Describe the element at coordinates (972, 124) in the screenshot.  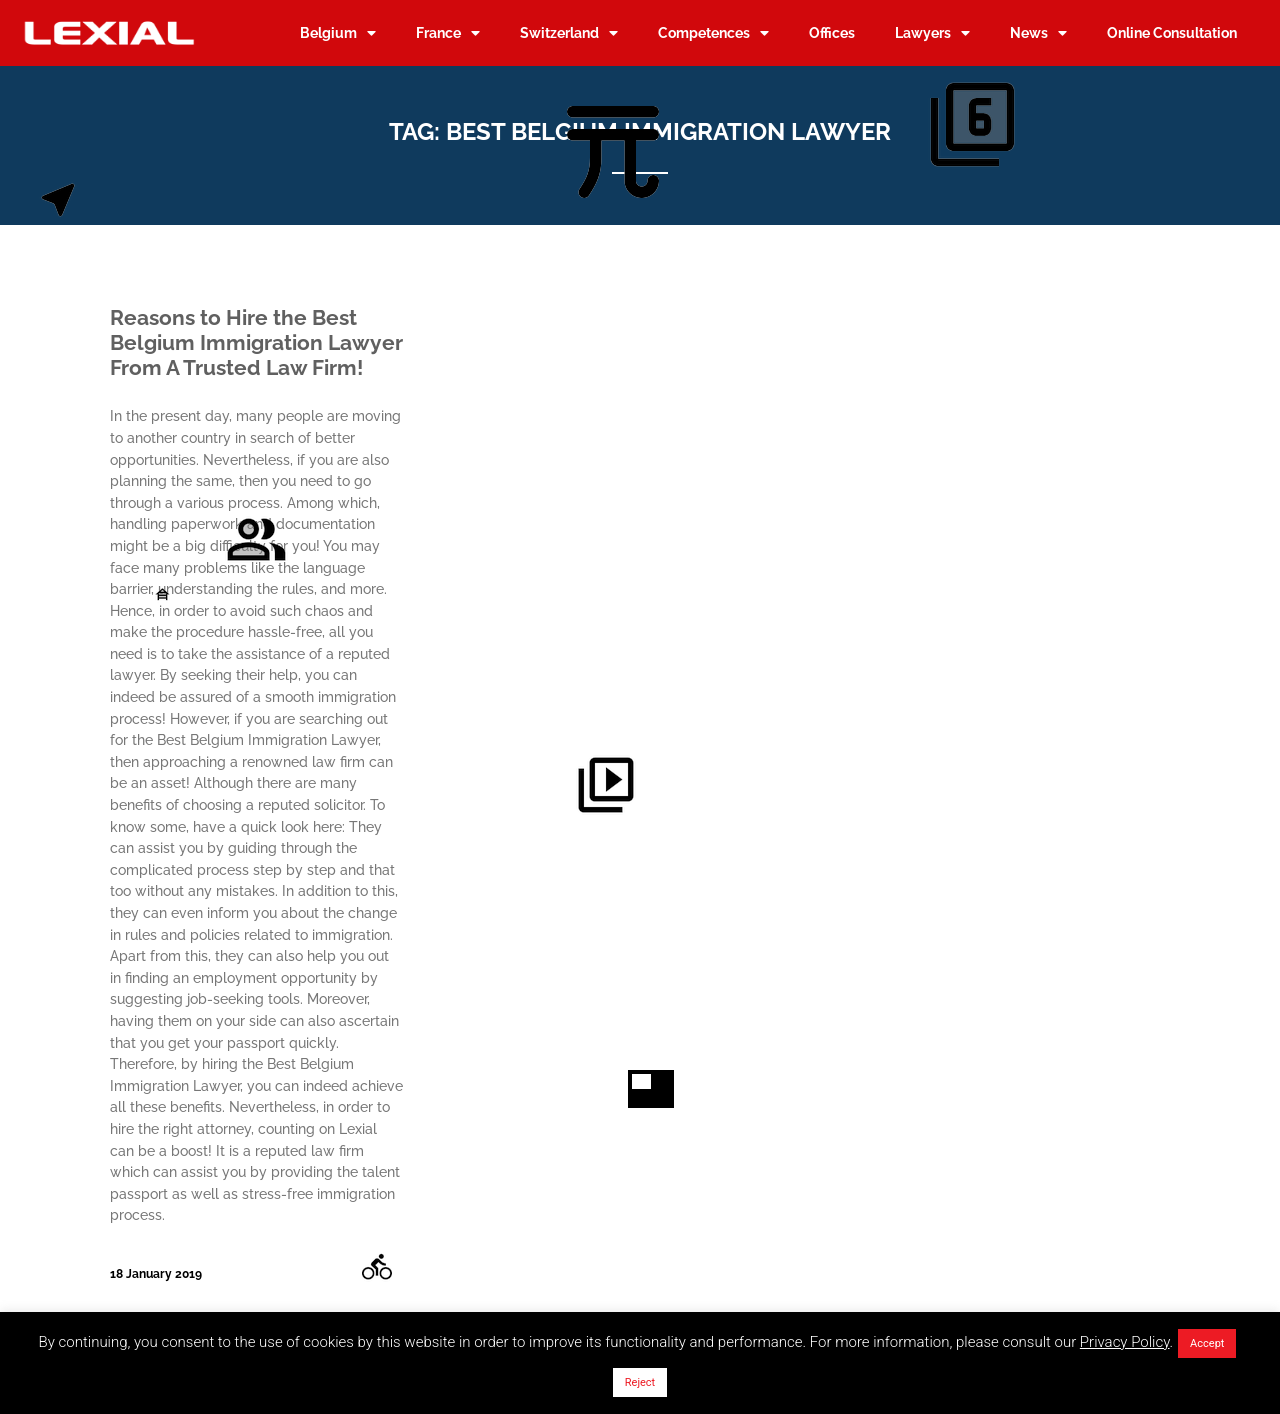
I see `filter option 6 in a series of image filters` at that location.